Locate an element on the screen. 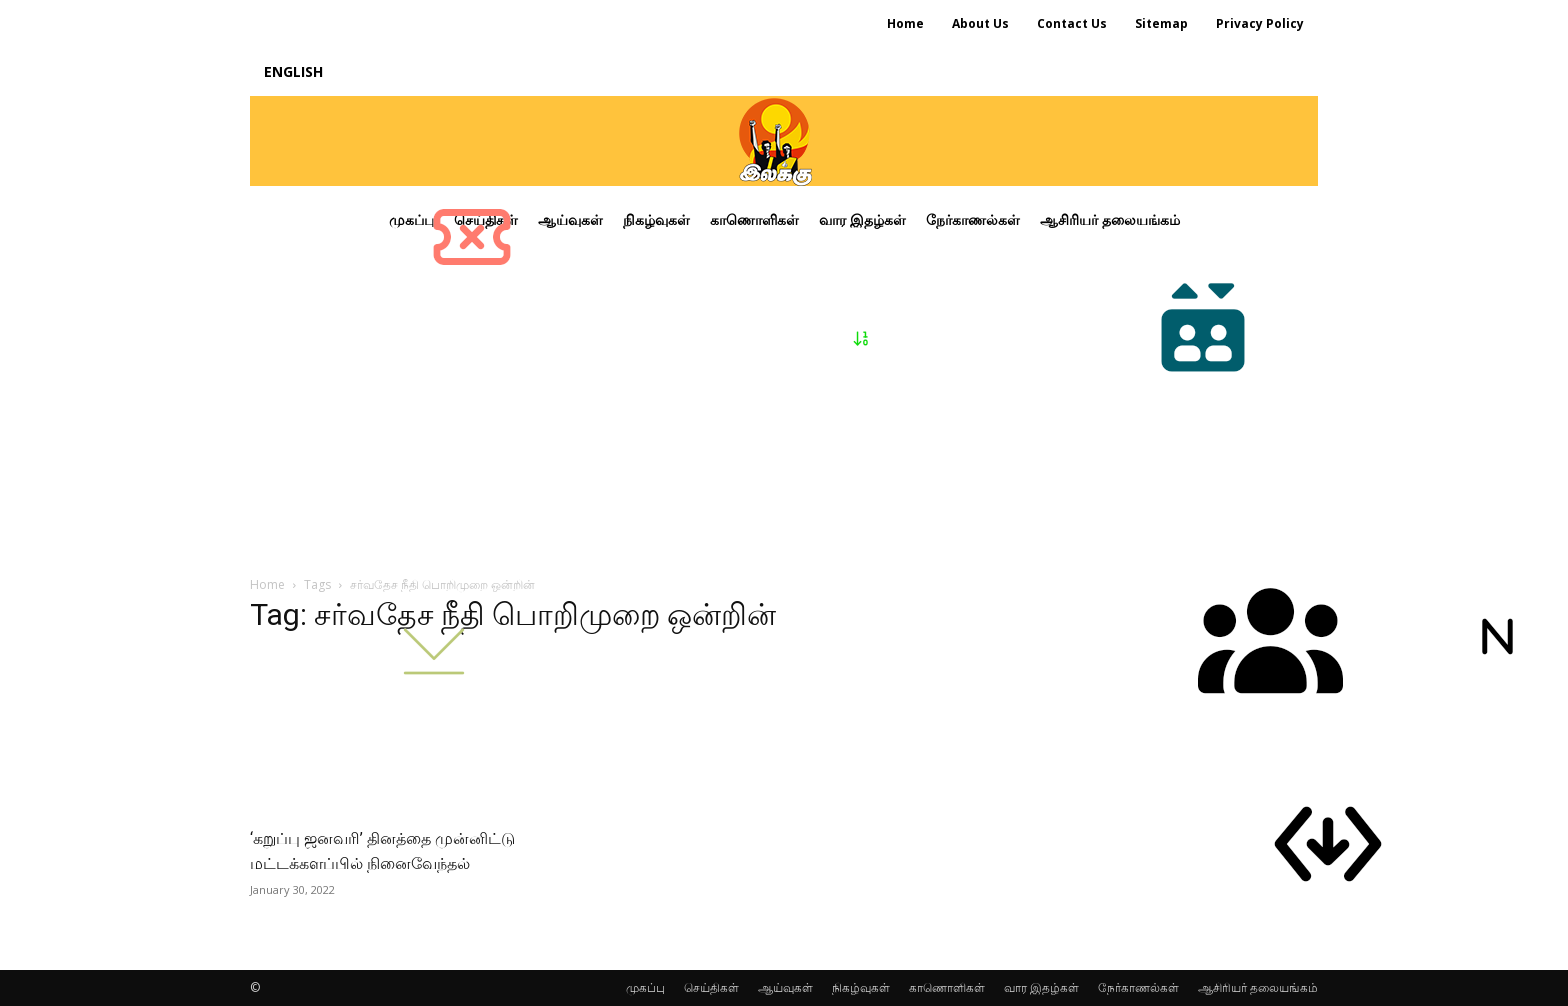 The image size is (1568, 1006). indicates elevator access nearby is located at coordinates (1203, 330).